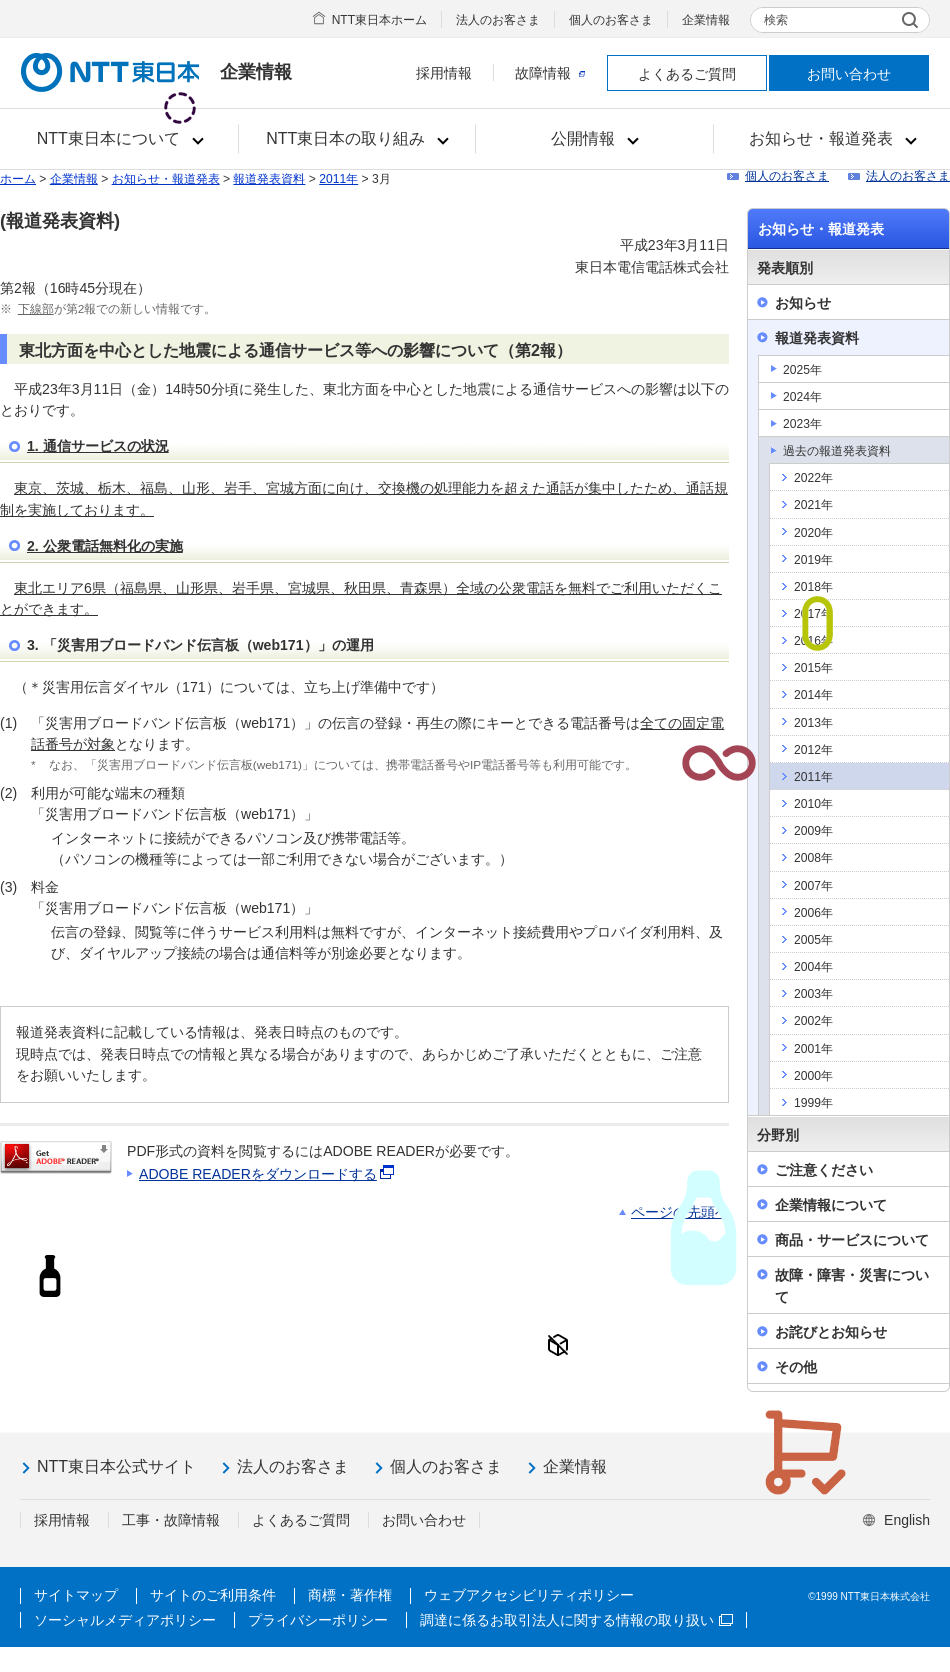 The height and width of the screenshot is (1672, 950). I want to click on browse wine selection or menu, so click(50, 1276).